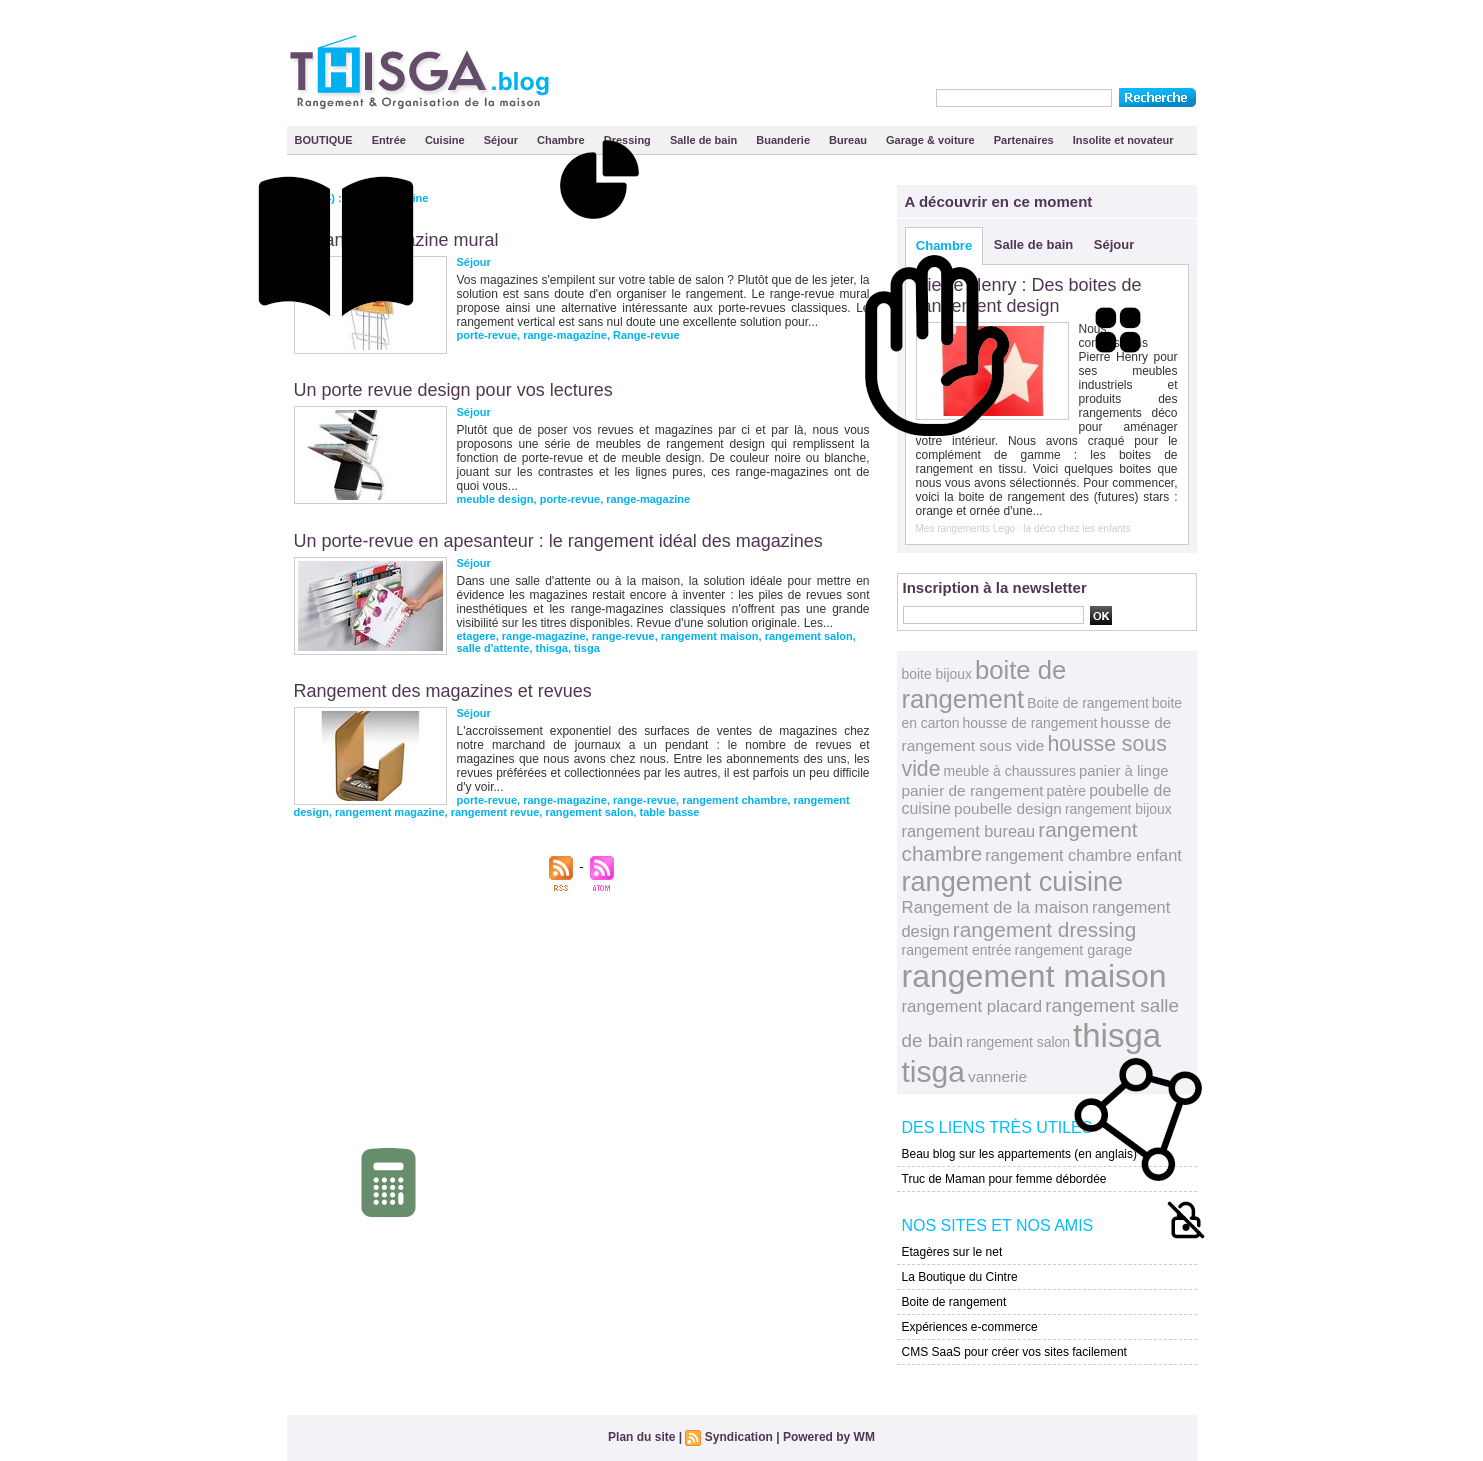 This screenshot has height=1461, width=1483. I want to click on view analytics or statistics breakdown, so click(599, 179).